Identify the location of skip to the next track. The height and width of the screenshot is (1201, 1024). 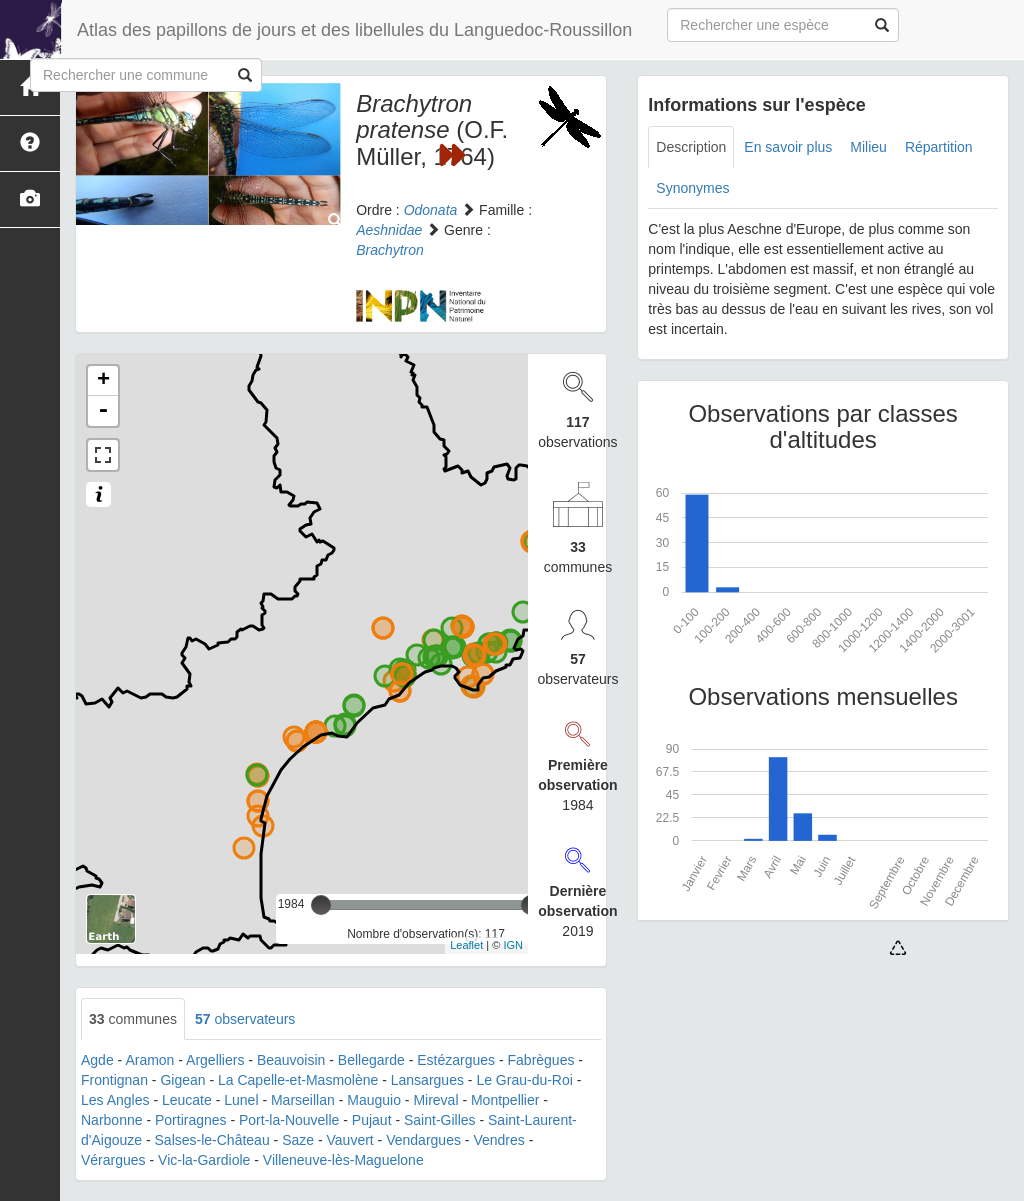
(451, 155).